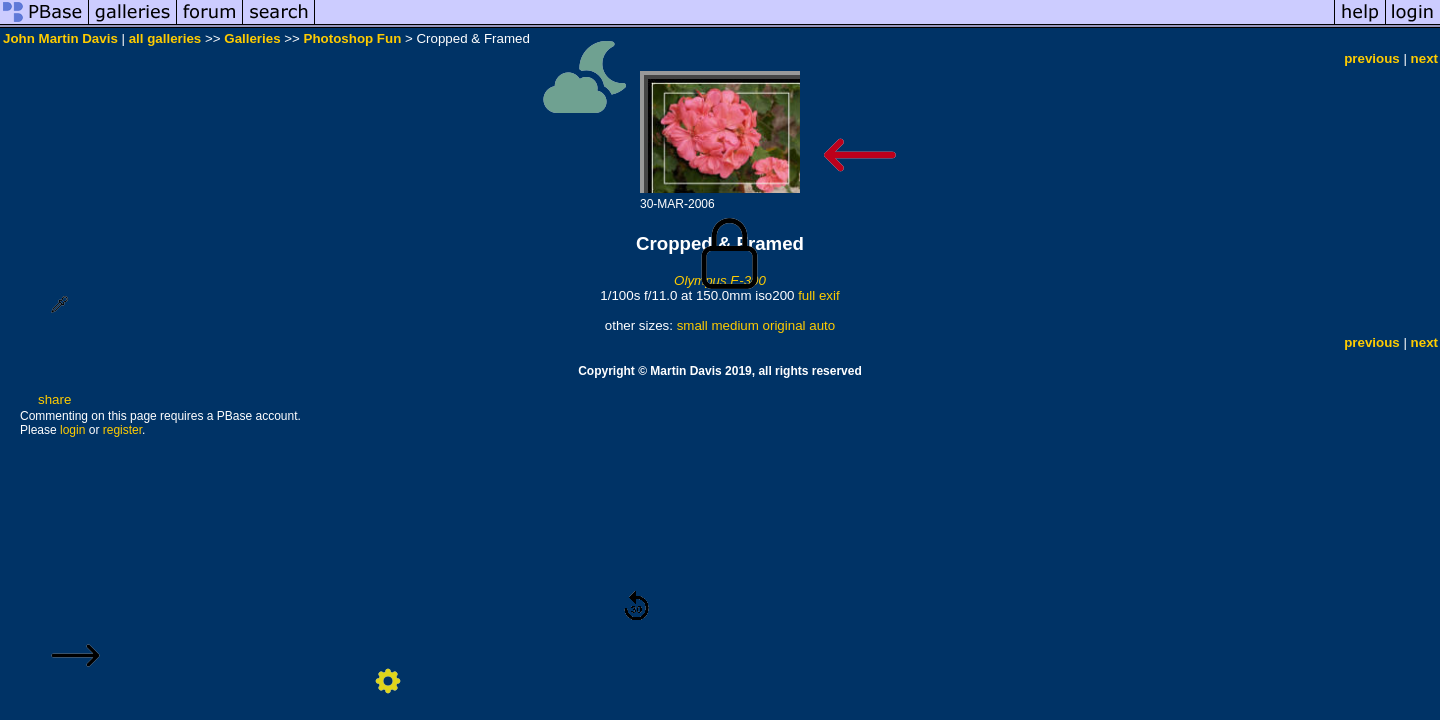 Image resolution: width=1440 pixels, height=720 pixels. Describe the element at coordinates (75, 655) in the screenshot. I see `proceed to the next step` at that location.